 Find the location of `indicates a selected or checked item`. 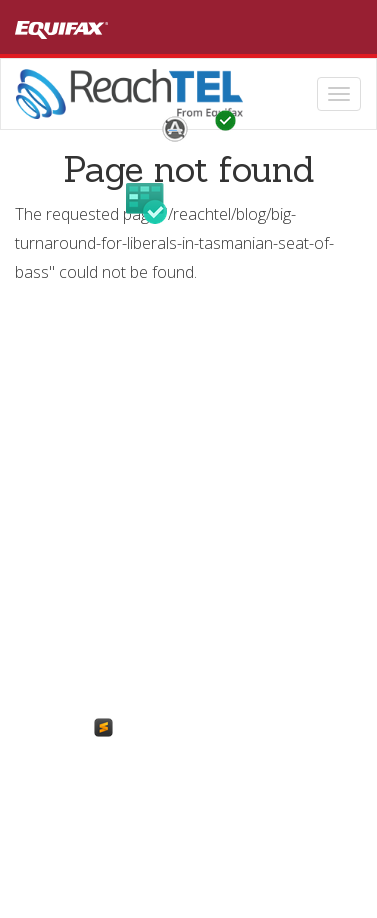

indicates a selected or checked item is located at coordinates (225, 120).